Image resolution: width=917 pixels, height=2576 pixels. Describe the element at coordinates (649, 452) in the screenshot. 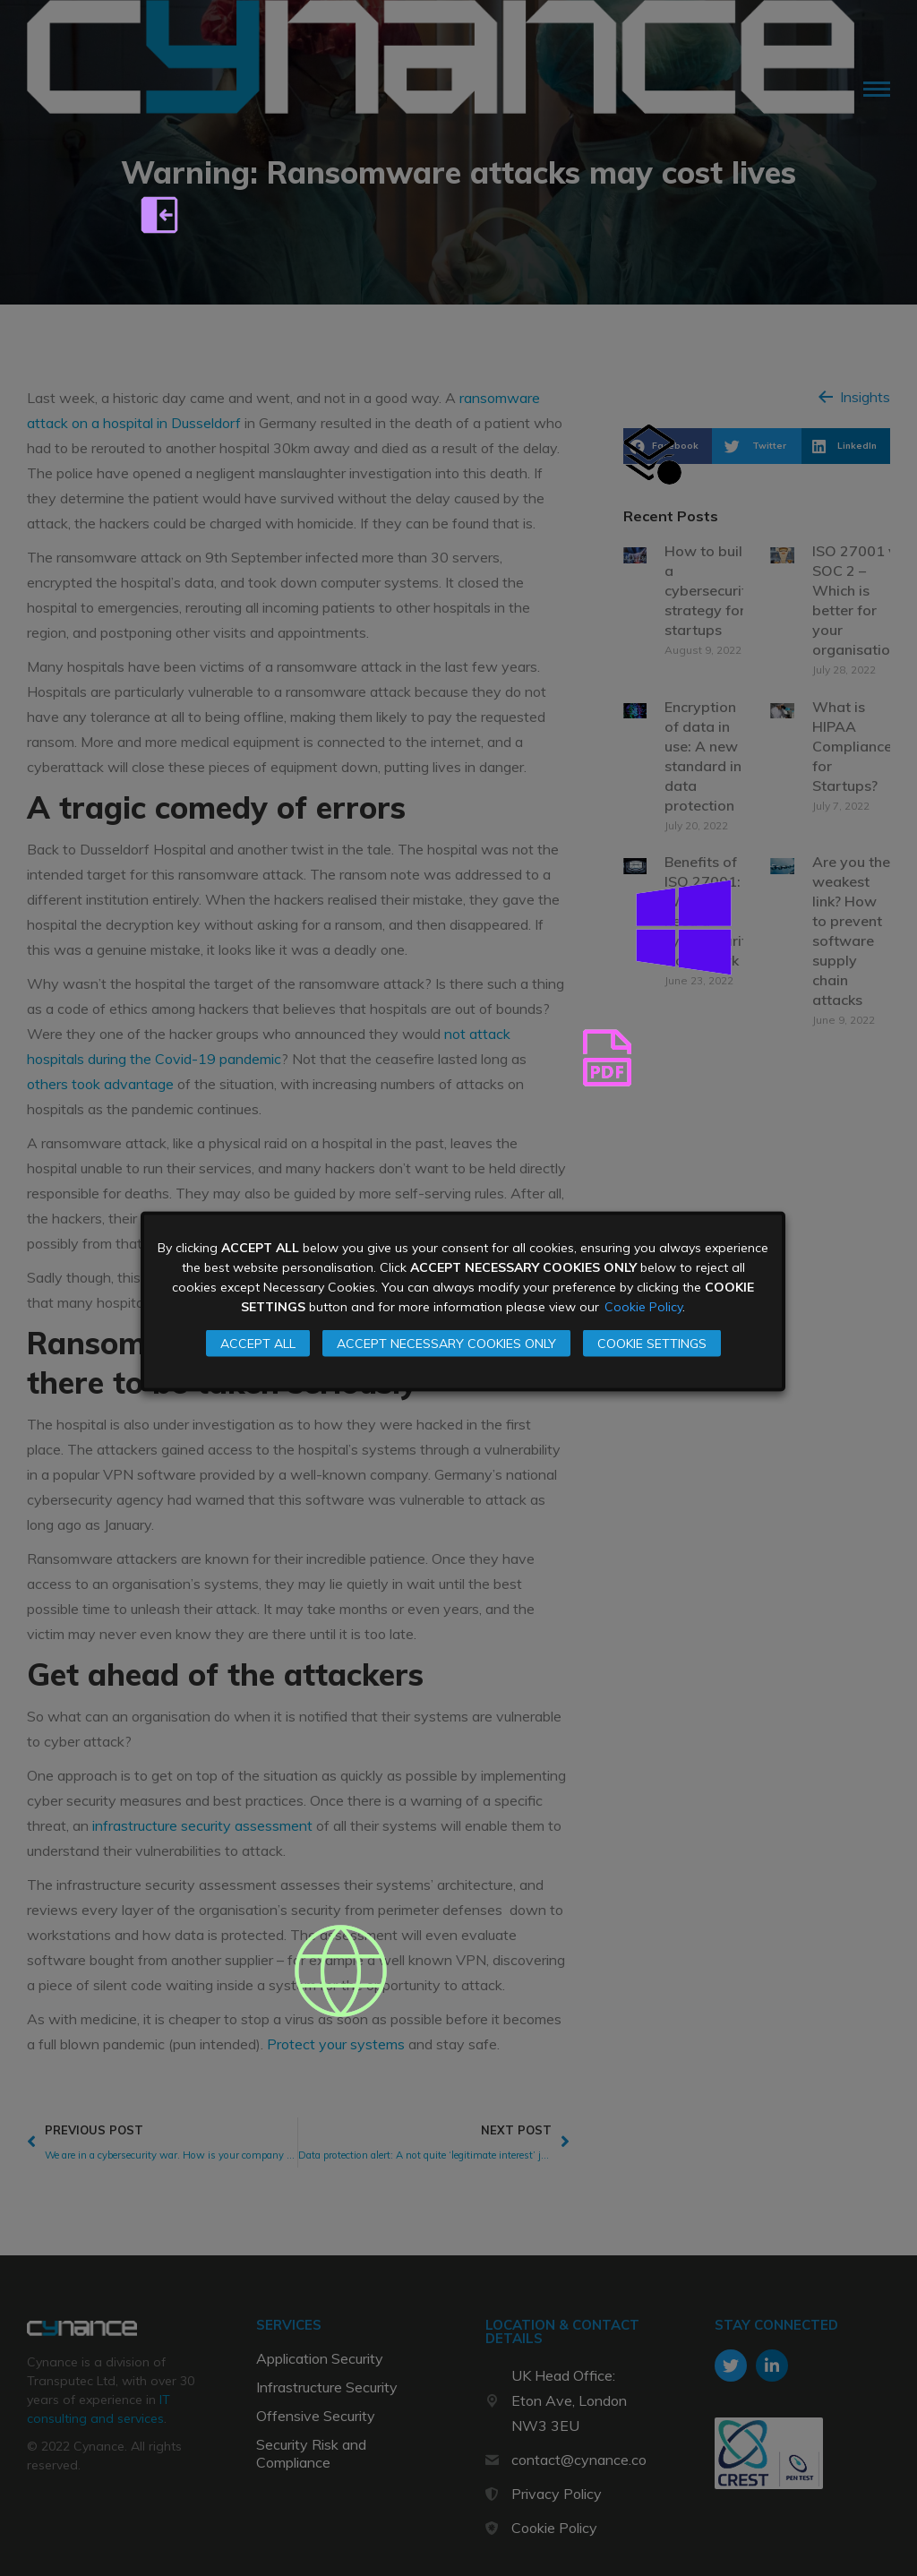

I see `layers with unread notification or update available` at that location.